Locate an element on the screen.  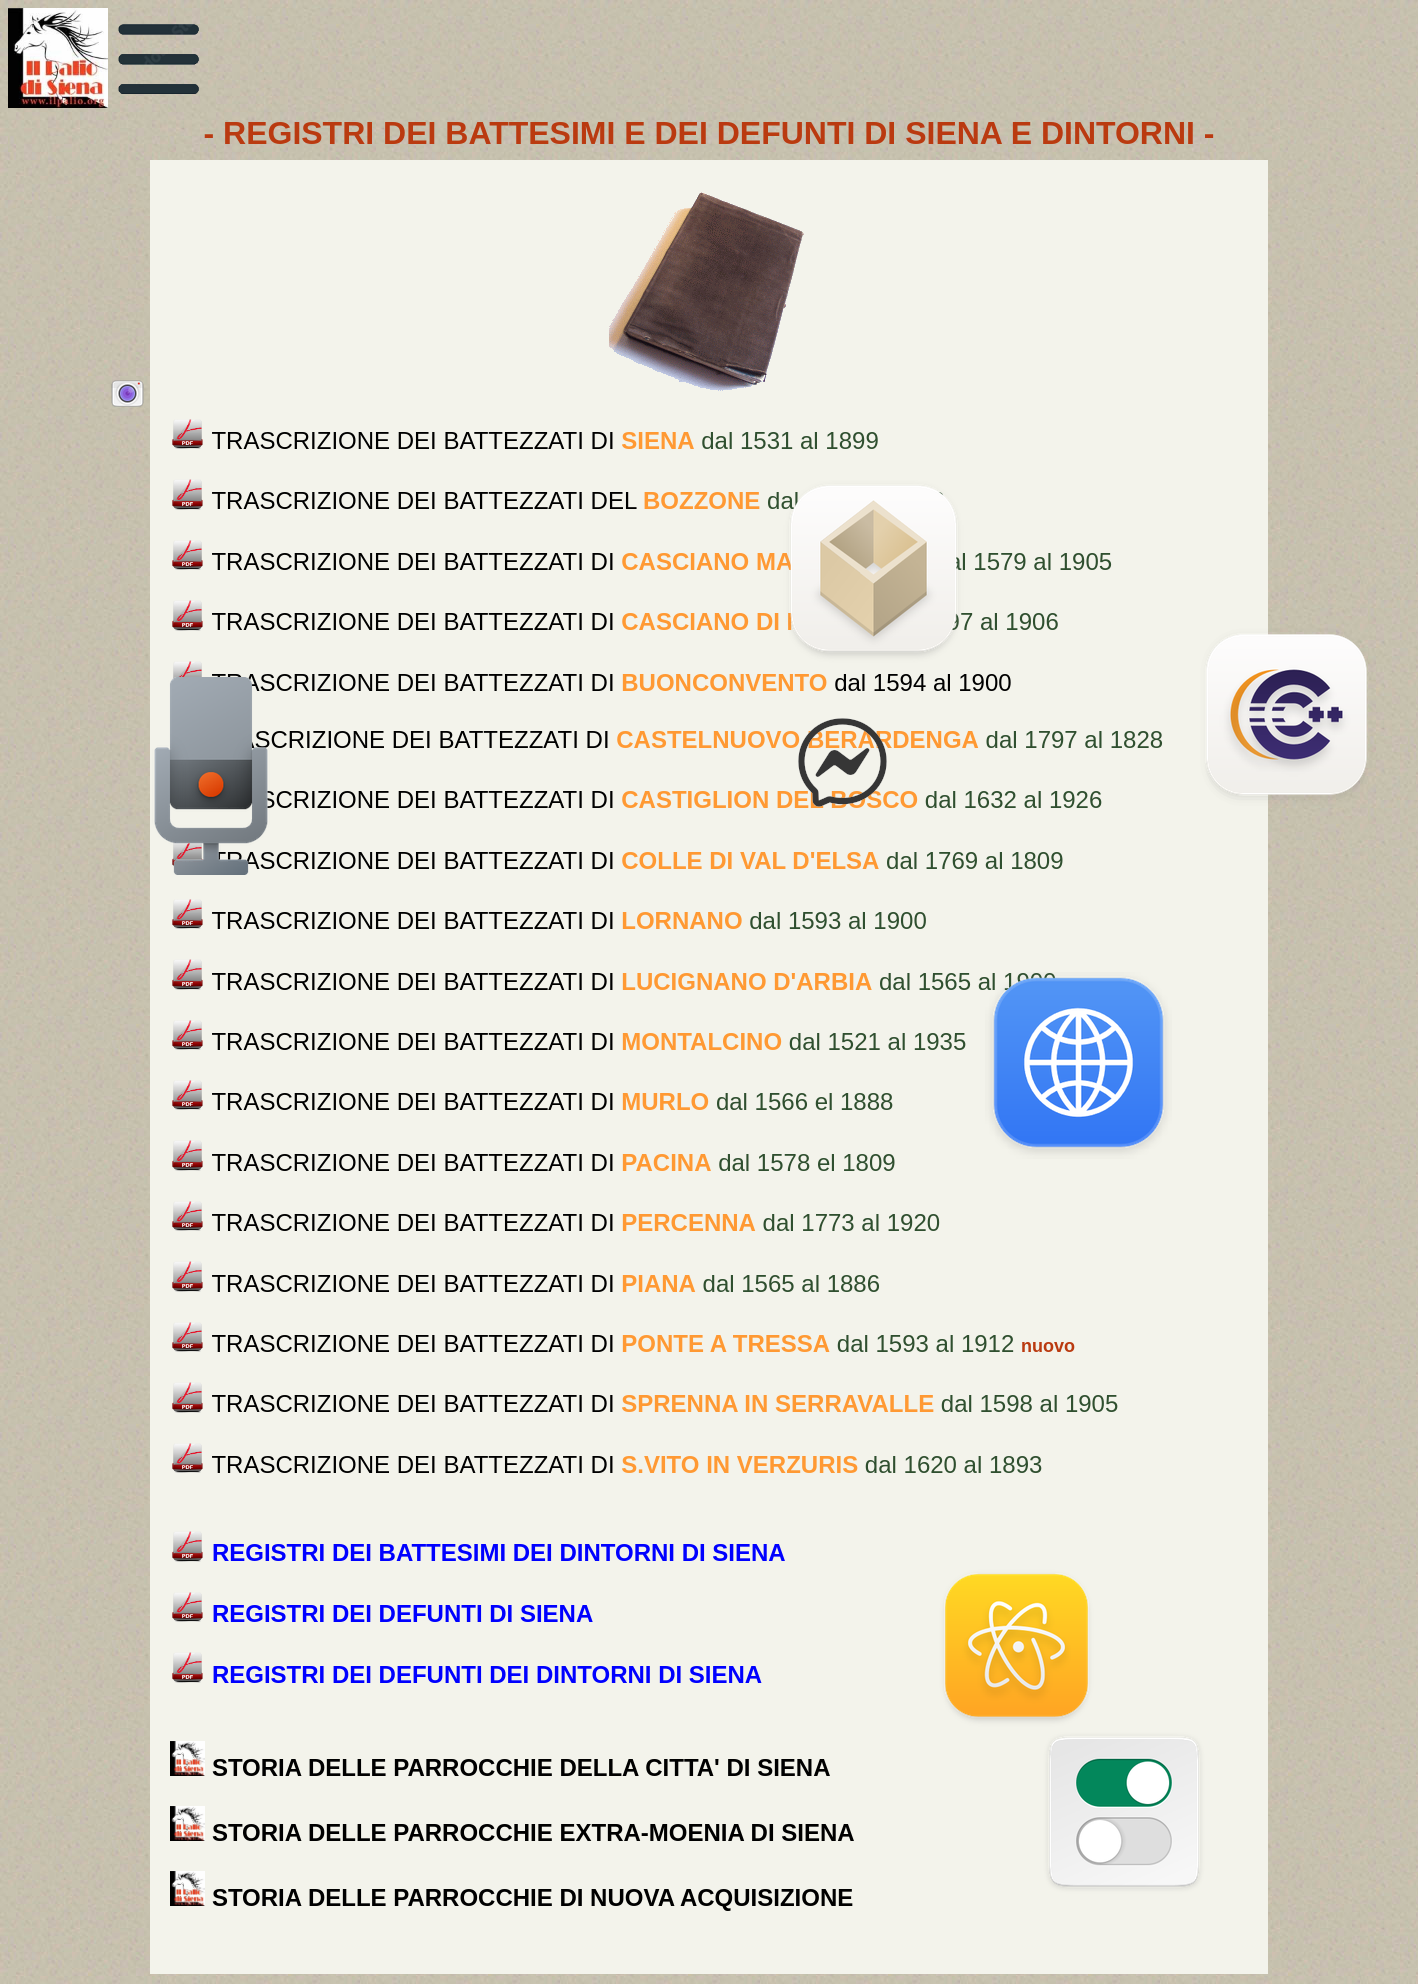
open the camera app is located at coordinates (127, 393).